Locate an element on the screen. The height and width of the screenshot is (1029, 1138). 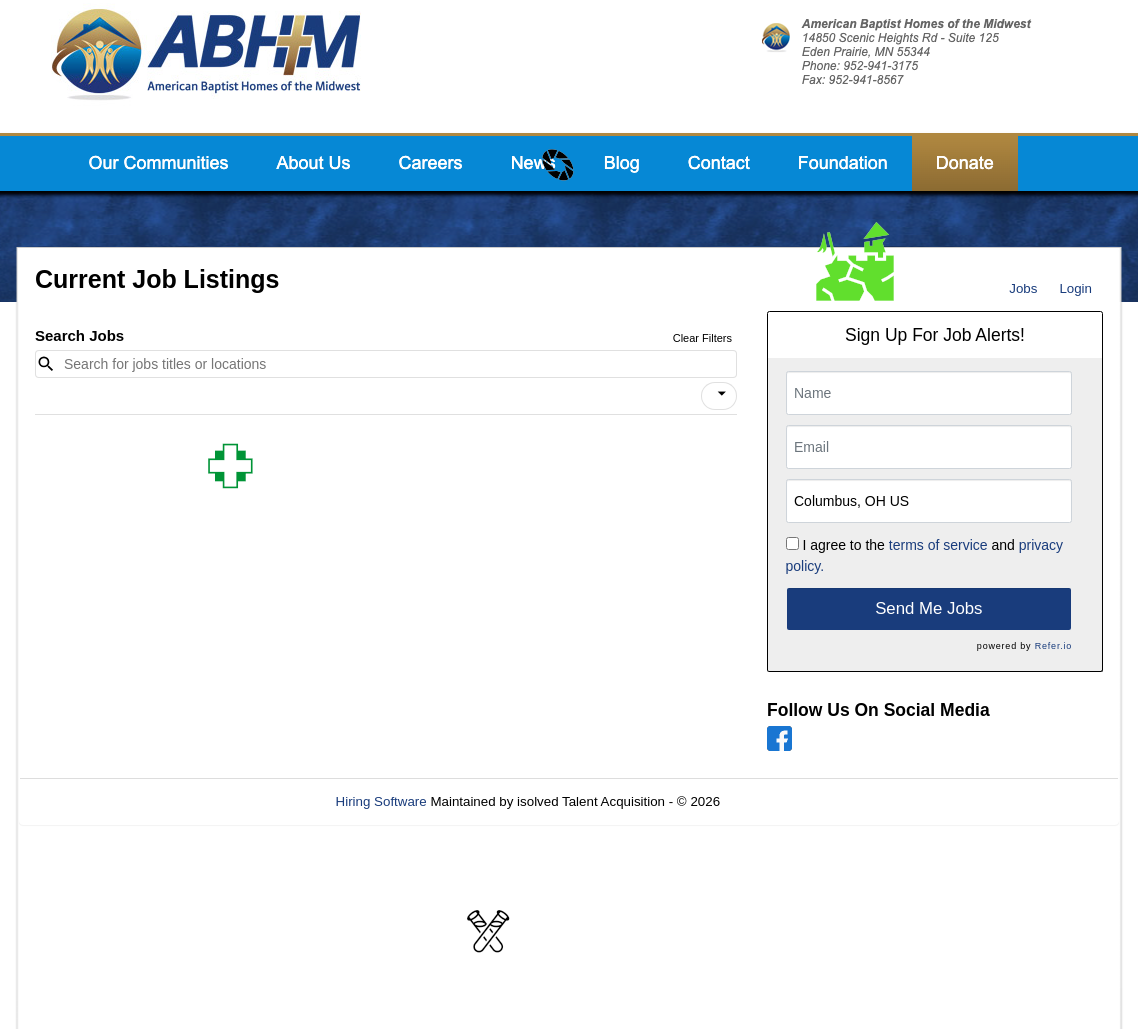
access laboratory or science features is located at coordinates (488, 931).